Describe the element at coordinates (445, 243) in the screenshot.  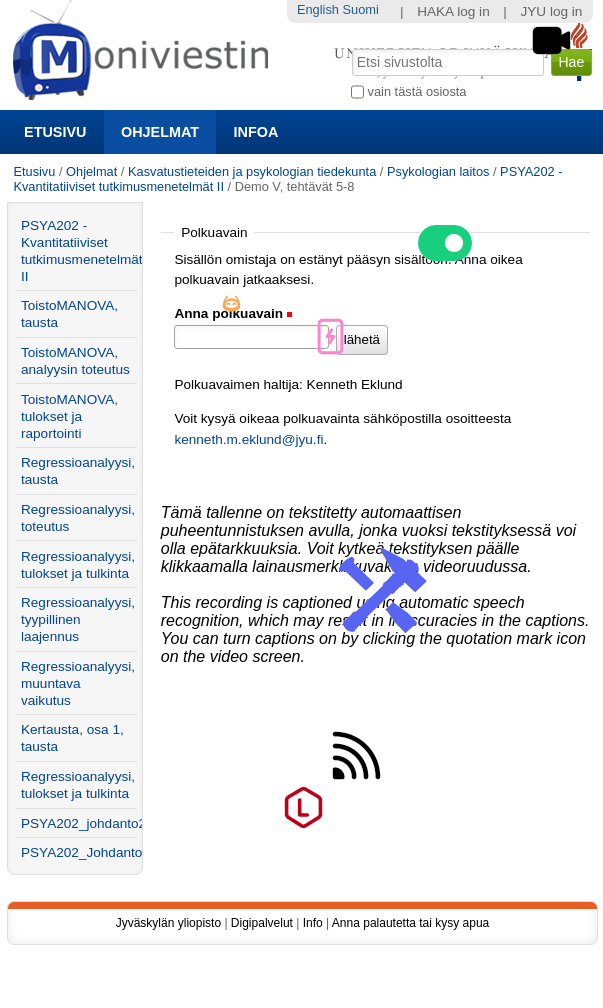
I see `toggle switch in the on/enabled position` at that location.